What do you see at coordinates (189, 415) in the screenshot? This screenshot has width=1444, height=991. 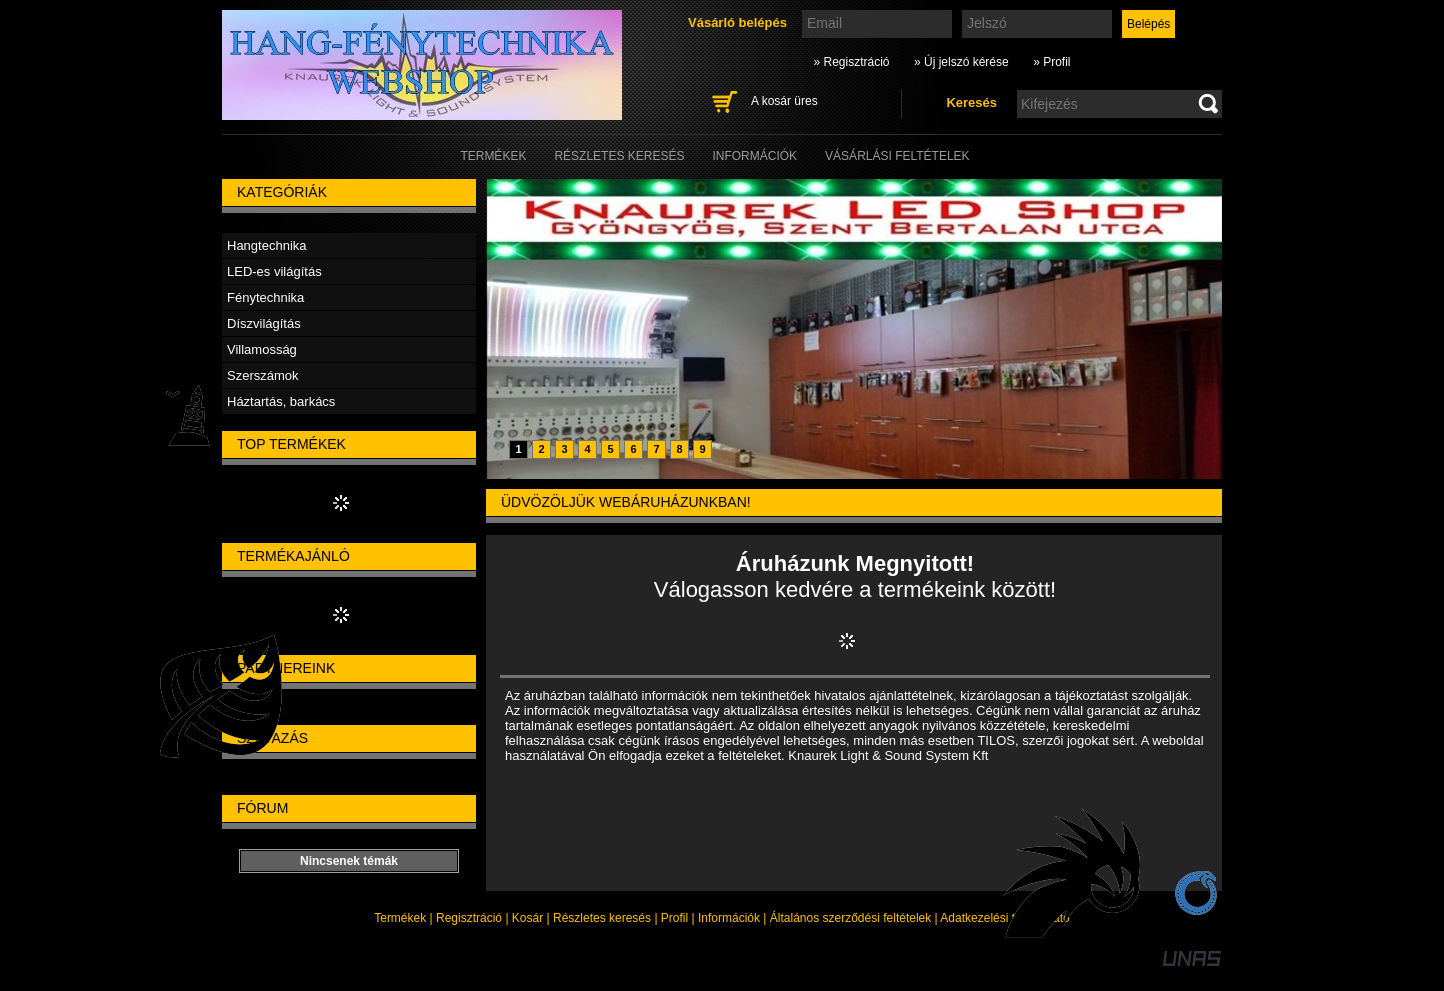 I see `indicates a maritime or nautical feature` at bounding box center [189, 415].